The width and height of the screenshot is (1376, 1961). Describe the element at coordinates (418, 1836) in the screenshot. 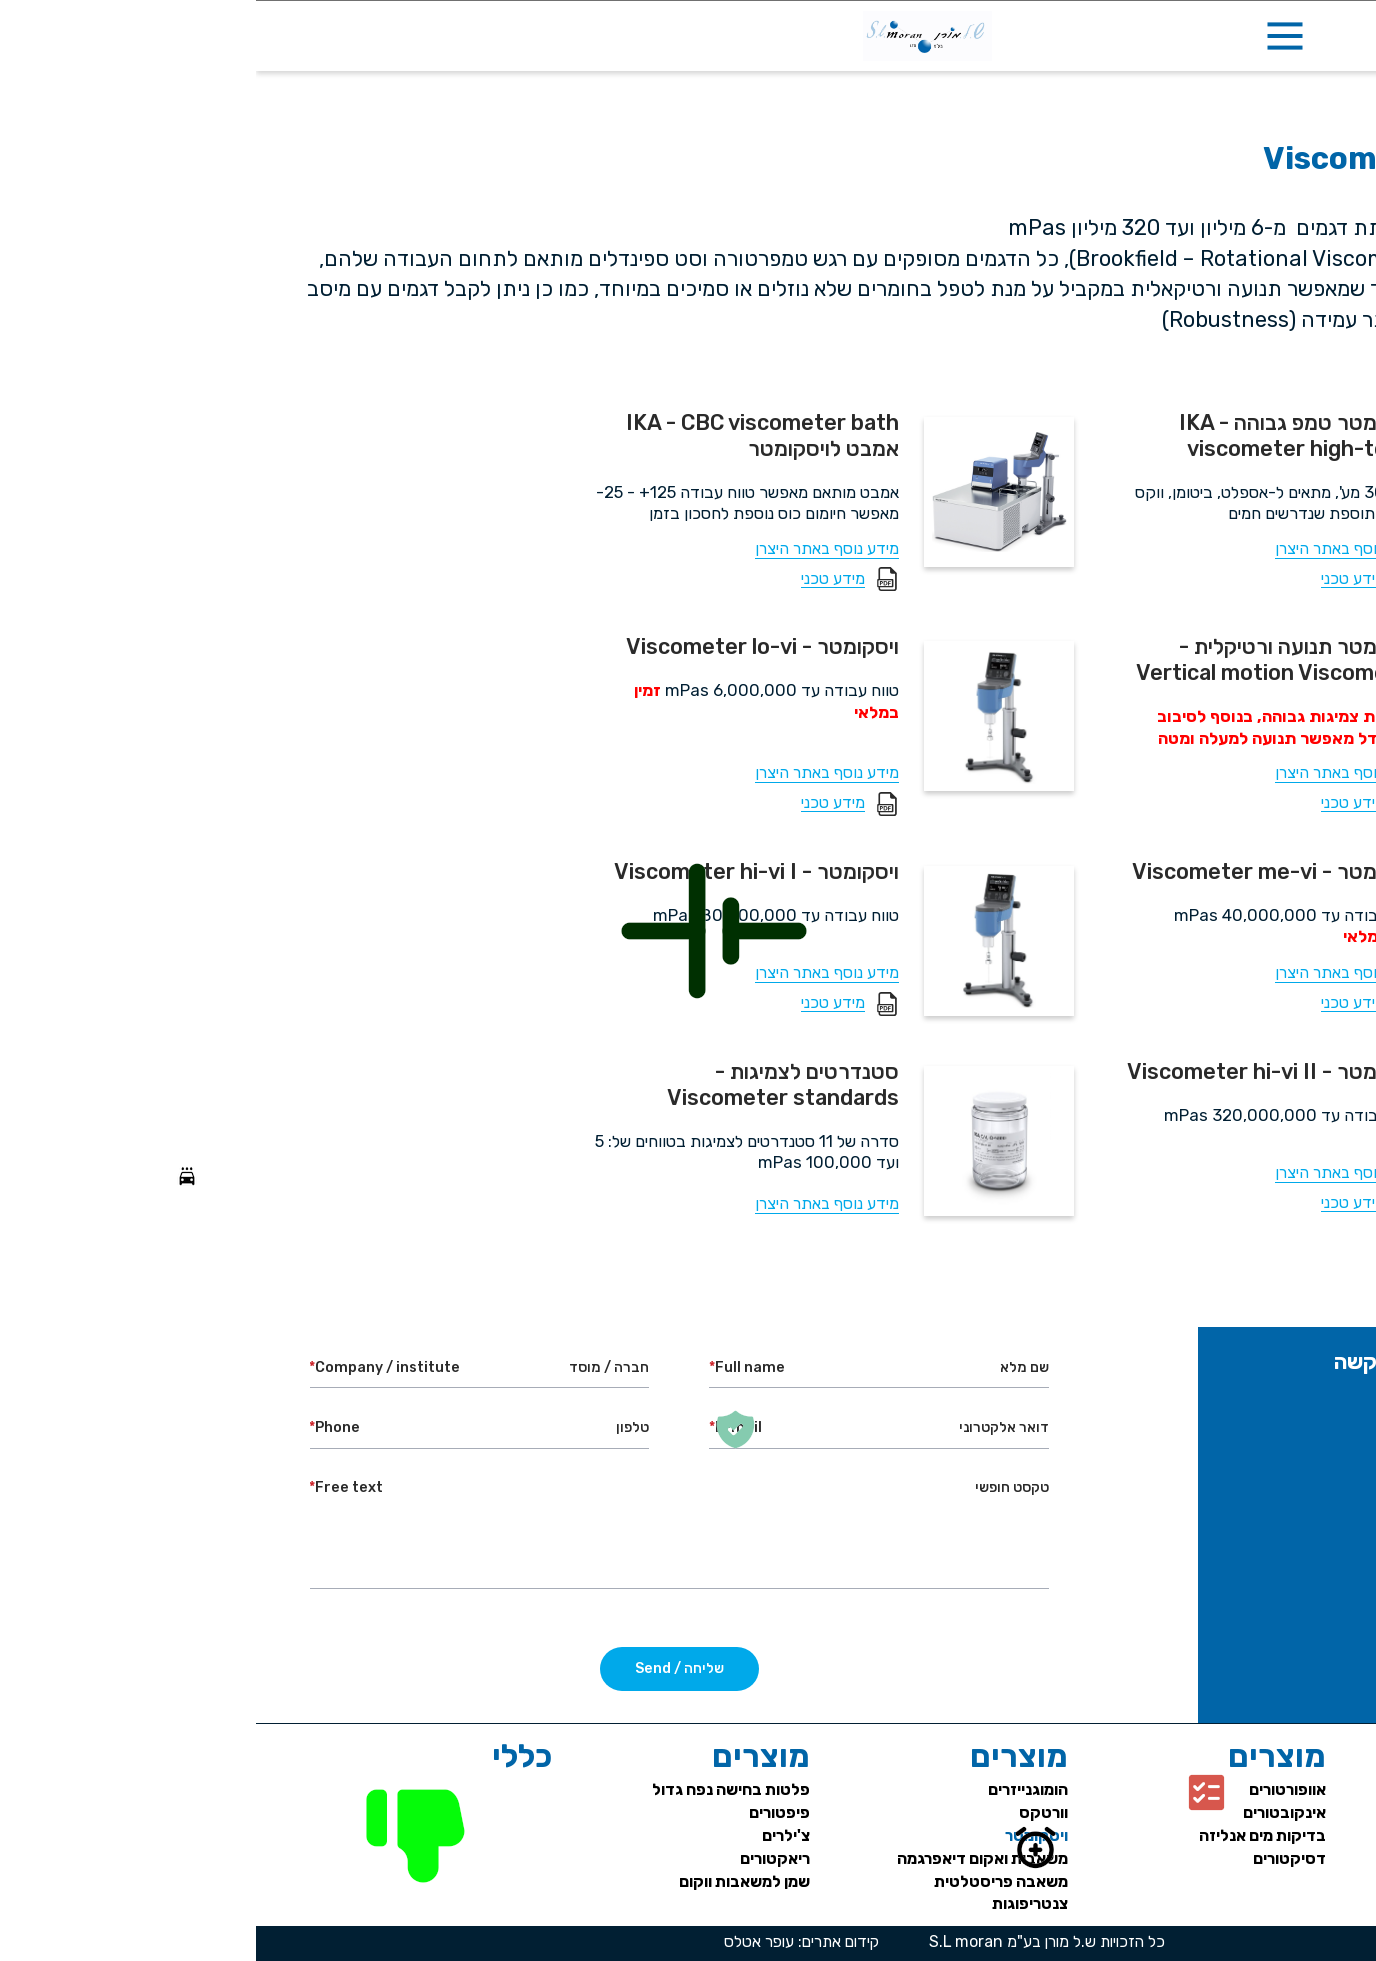

I see `dislike or downvote content` at that location.